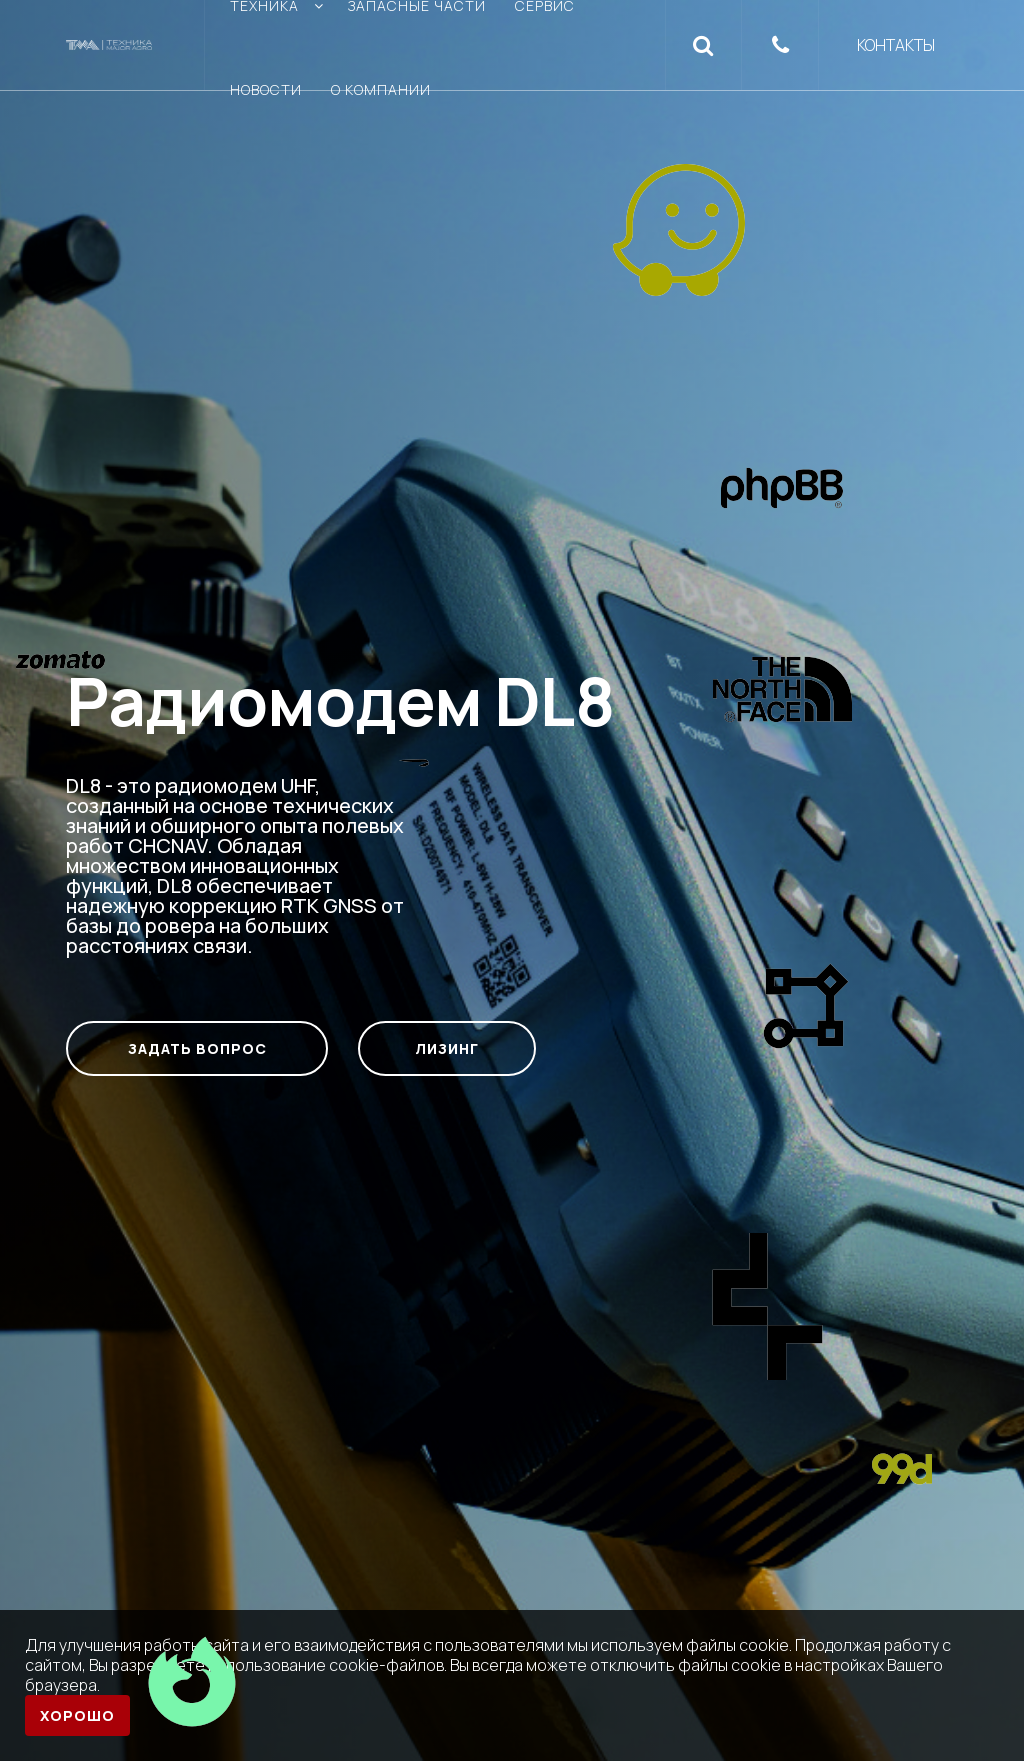  What do you see at coordinates (782, 689) in the screenshot?
I see `The North Face brand logo` at bounding box center [782, 689].